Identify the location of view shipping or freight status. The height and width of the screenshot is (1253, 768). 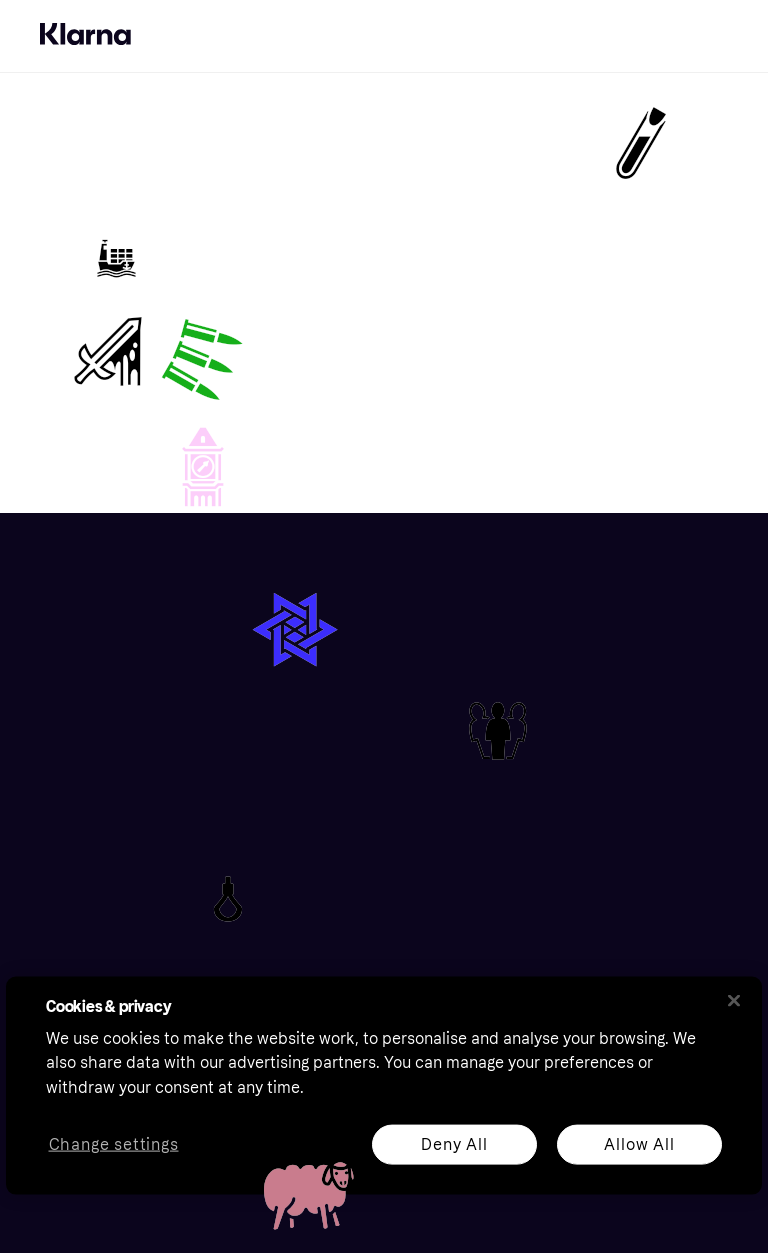
(116, 258).